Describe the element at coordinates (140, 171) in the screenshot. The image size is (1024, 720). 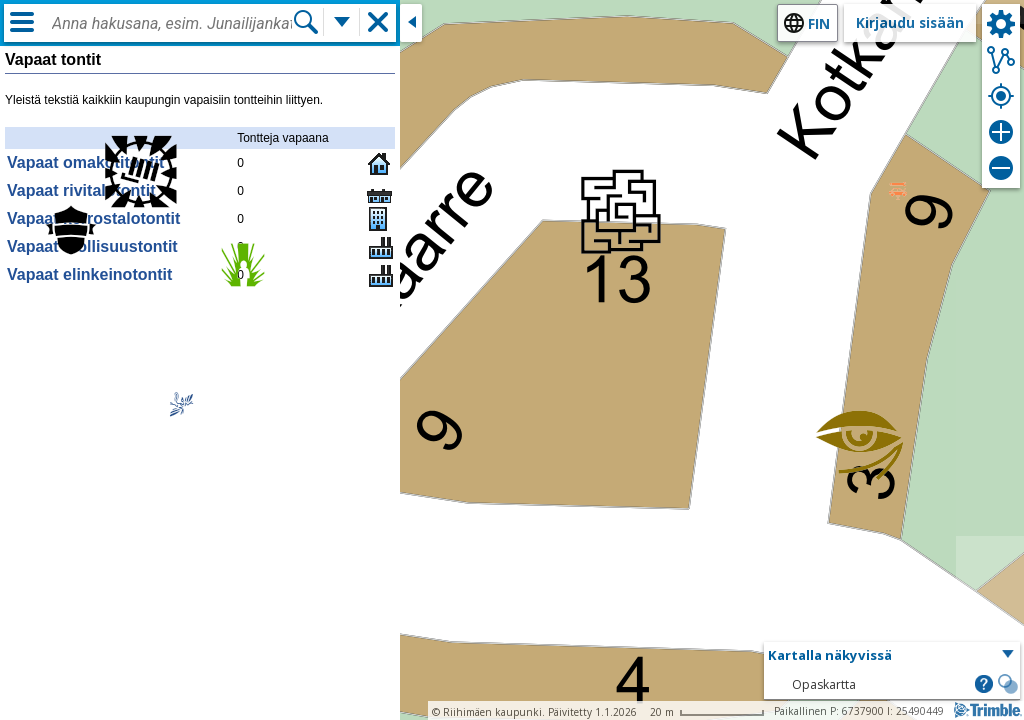
I see `activate a powerful attack or special move` at that location.